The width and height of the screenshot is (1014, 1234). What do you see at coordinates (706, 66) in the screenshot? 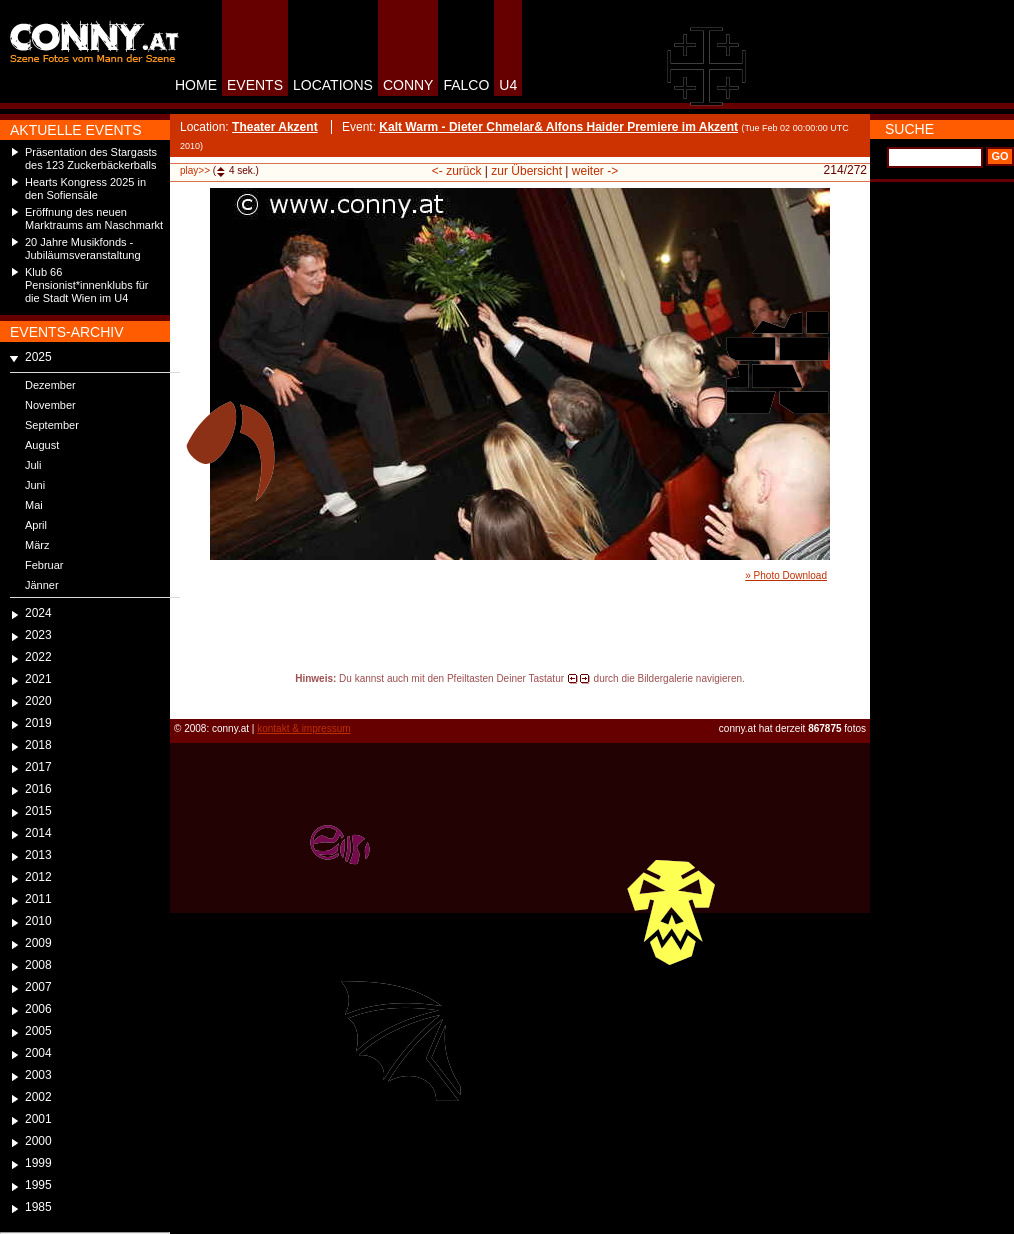
I see `religious or faith-based content indicator` at bounding box center [706, 66].